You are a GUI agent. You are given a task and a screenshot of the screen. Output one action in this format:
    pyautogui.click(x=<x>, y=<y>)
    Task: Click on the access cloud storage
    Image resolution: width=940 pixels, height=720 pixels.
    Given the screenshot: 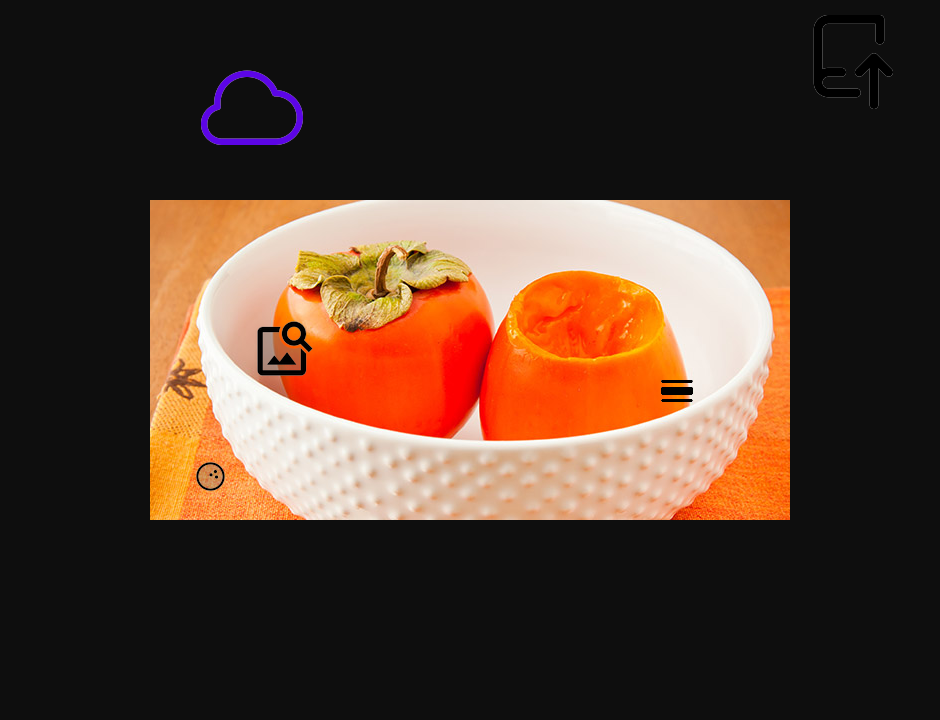 What is the action you would take?
    pyautogui.click(x=252, y=111)
    